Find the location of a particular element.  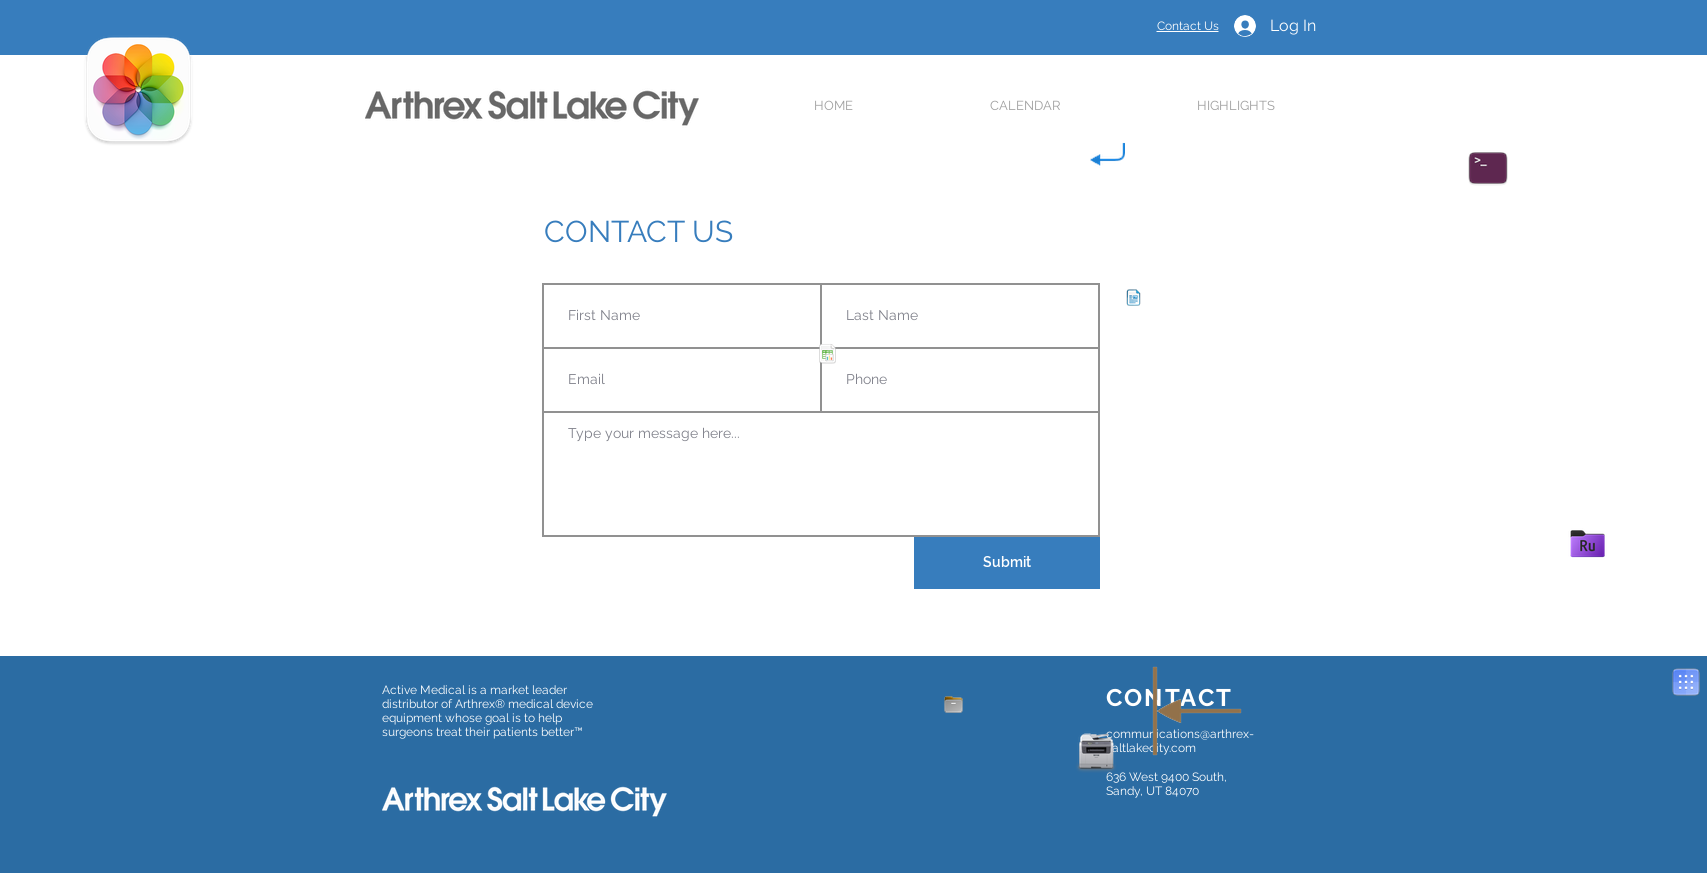

connect to a network printer is located at coordinates (1096, 751).